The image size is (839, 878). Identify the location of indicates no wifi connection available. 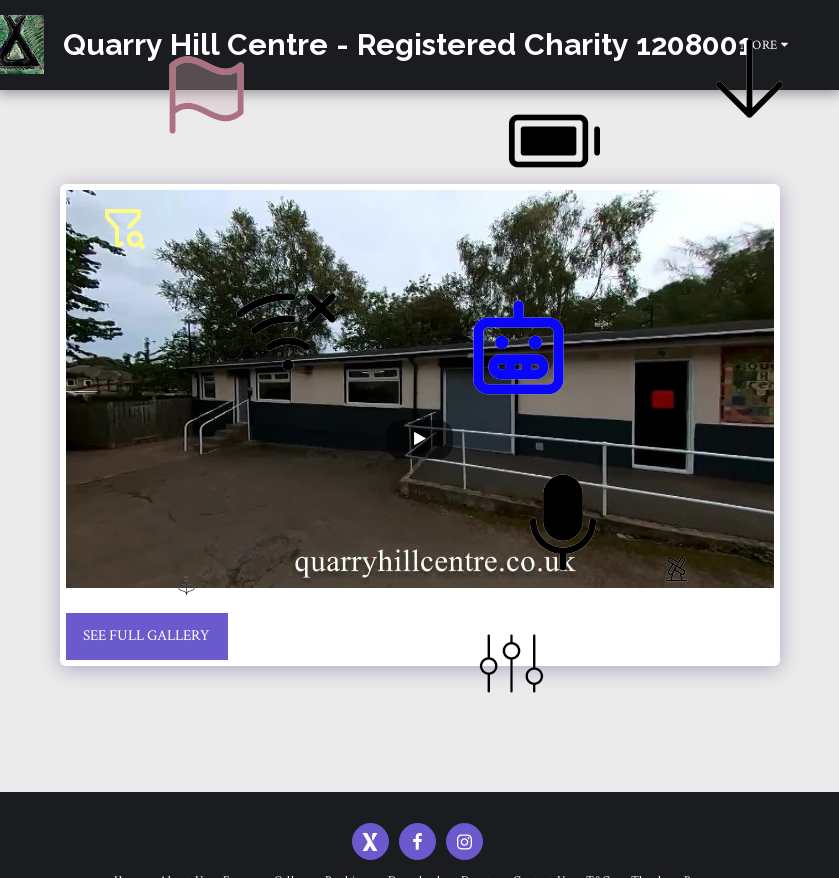
(288, 330).